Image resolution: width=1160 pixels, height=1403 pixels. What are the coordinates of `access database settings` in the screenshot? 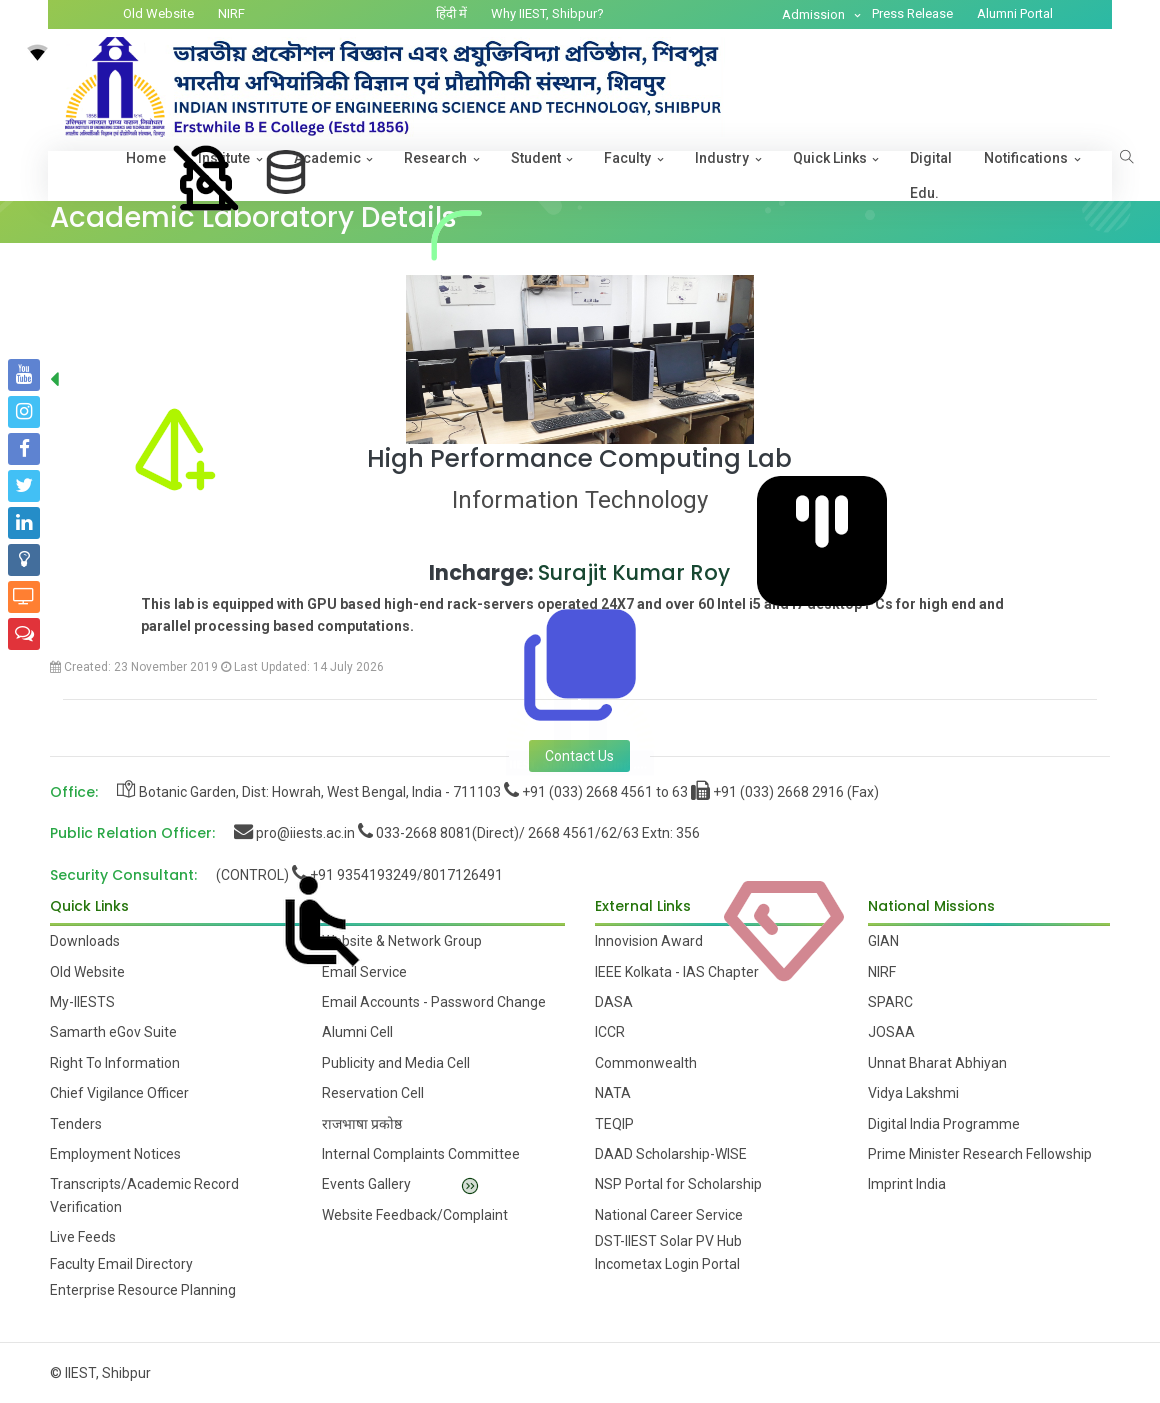 It's located at (286, 172).